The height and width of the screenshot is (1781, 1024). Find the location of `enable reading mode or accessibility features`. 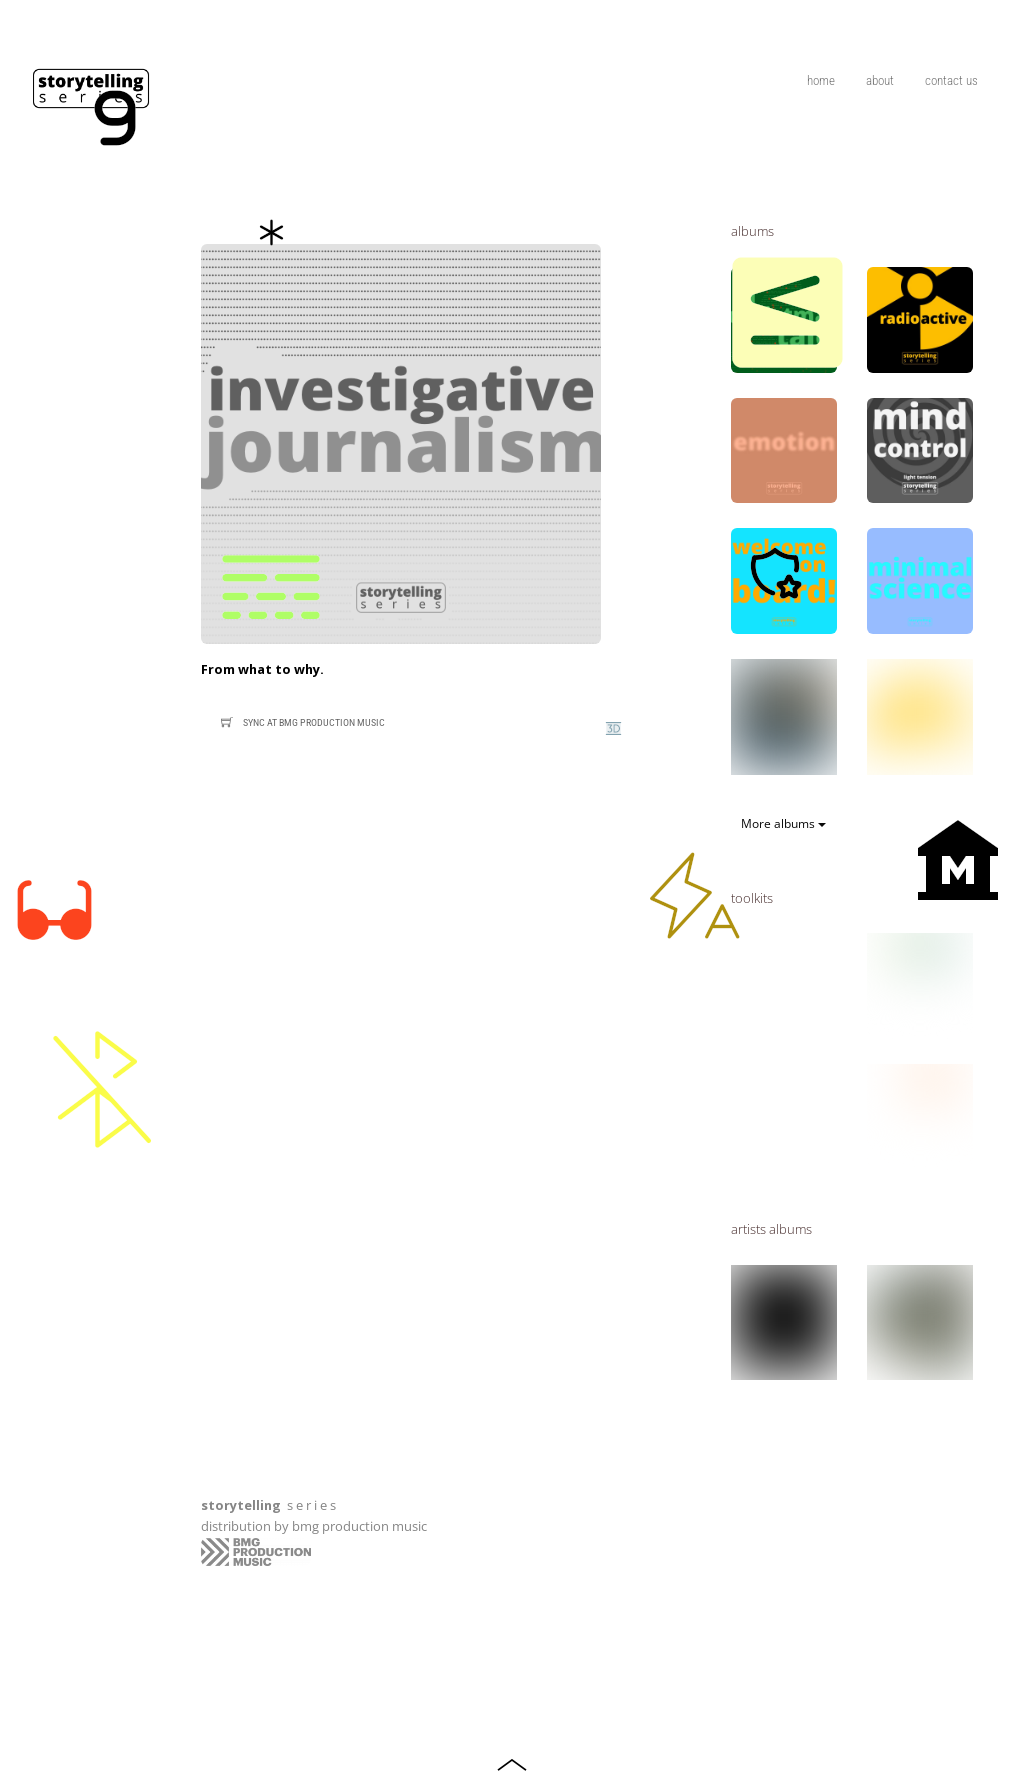

enable reading mode or accessibility features is located at coordinates (54, 911).